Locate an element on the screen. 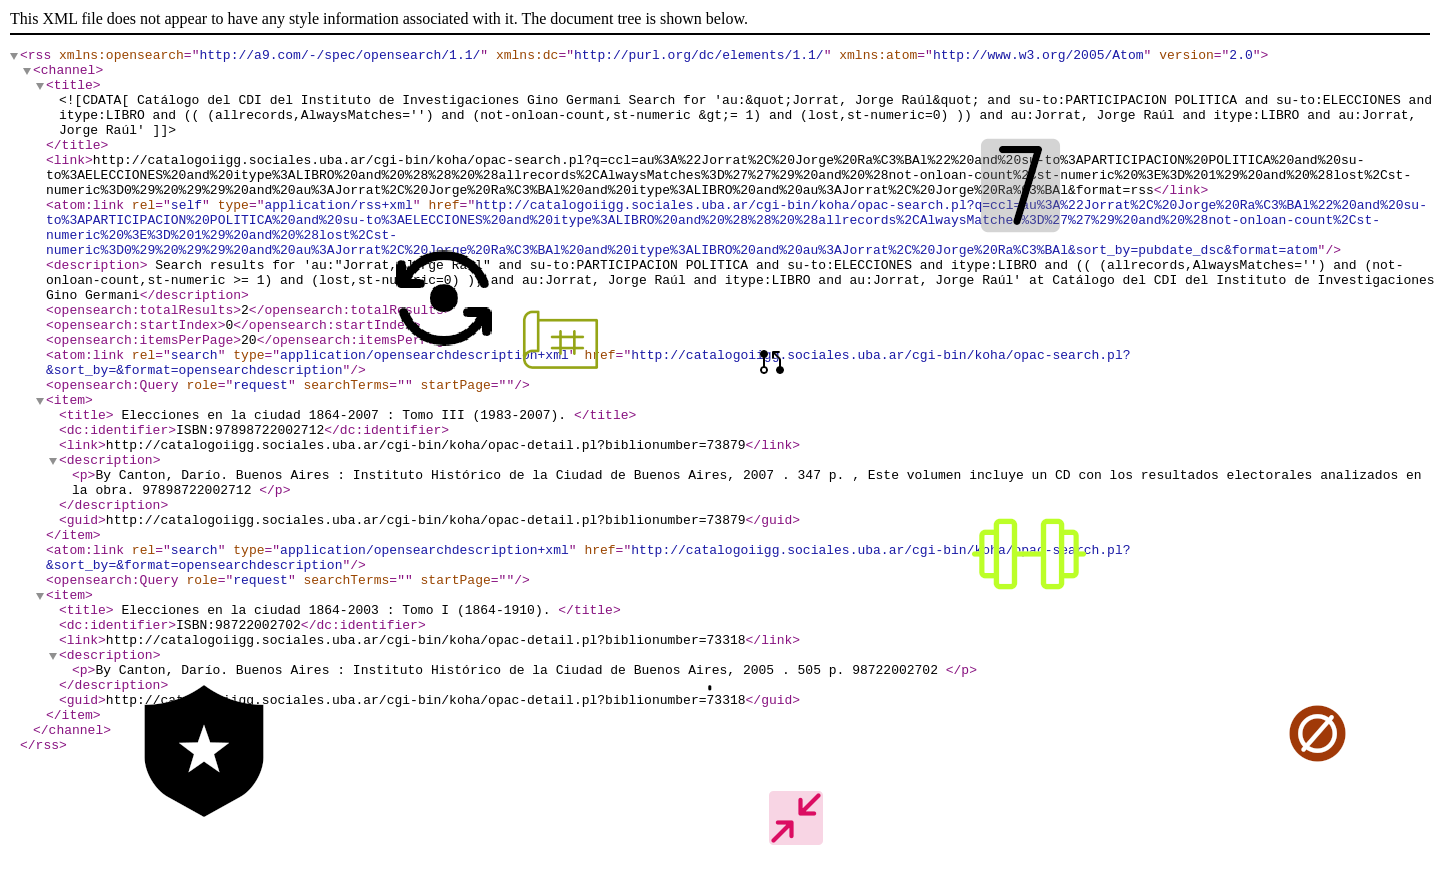  create a new pull request is located at coordinates (771, 362).